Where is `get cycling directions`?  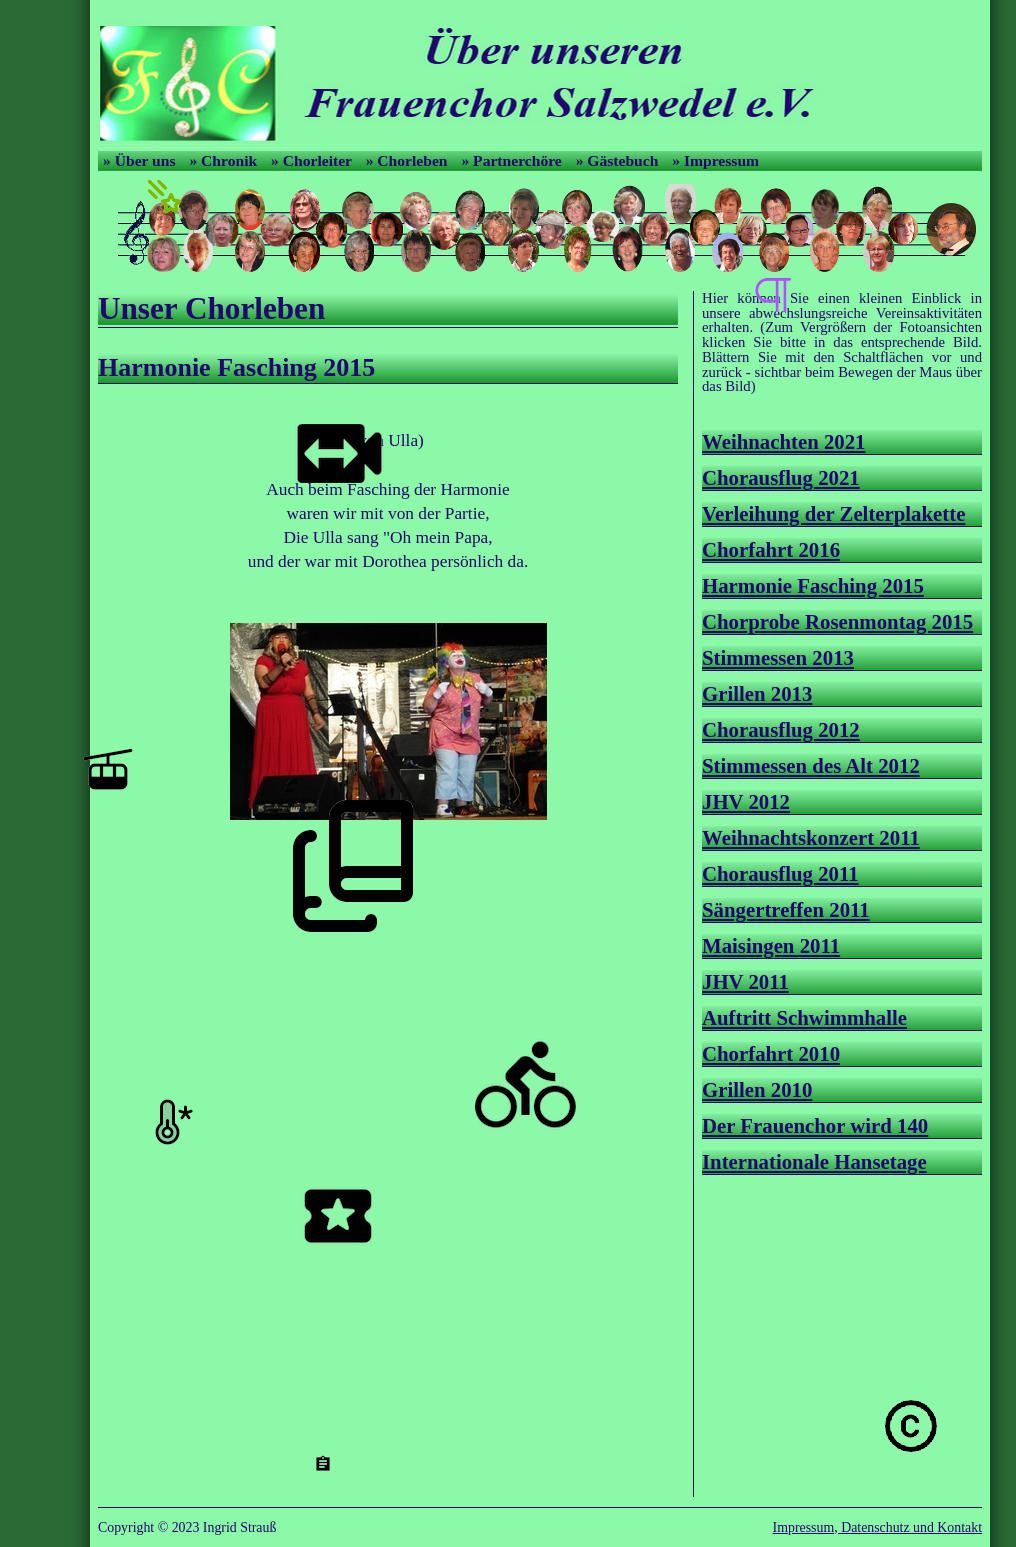 get cycling directions is located at coordinates (525, 1085).